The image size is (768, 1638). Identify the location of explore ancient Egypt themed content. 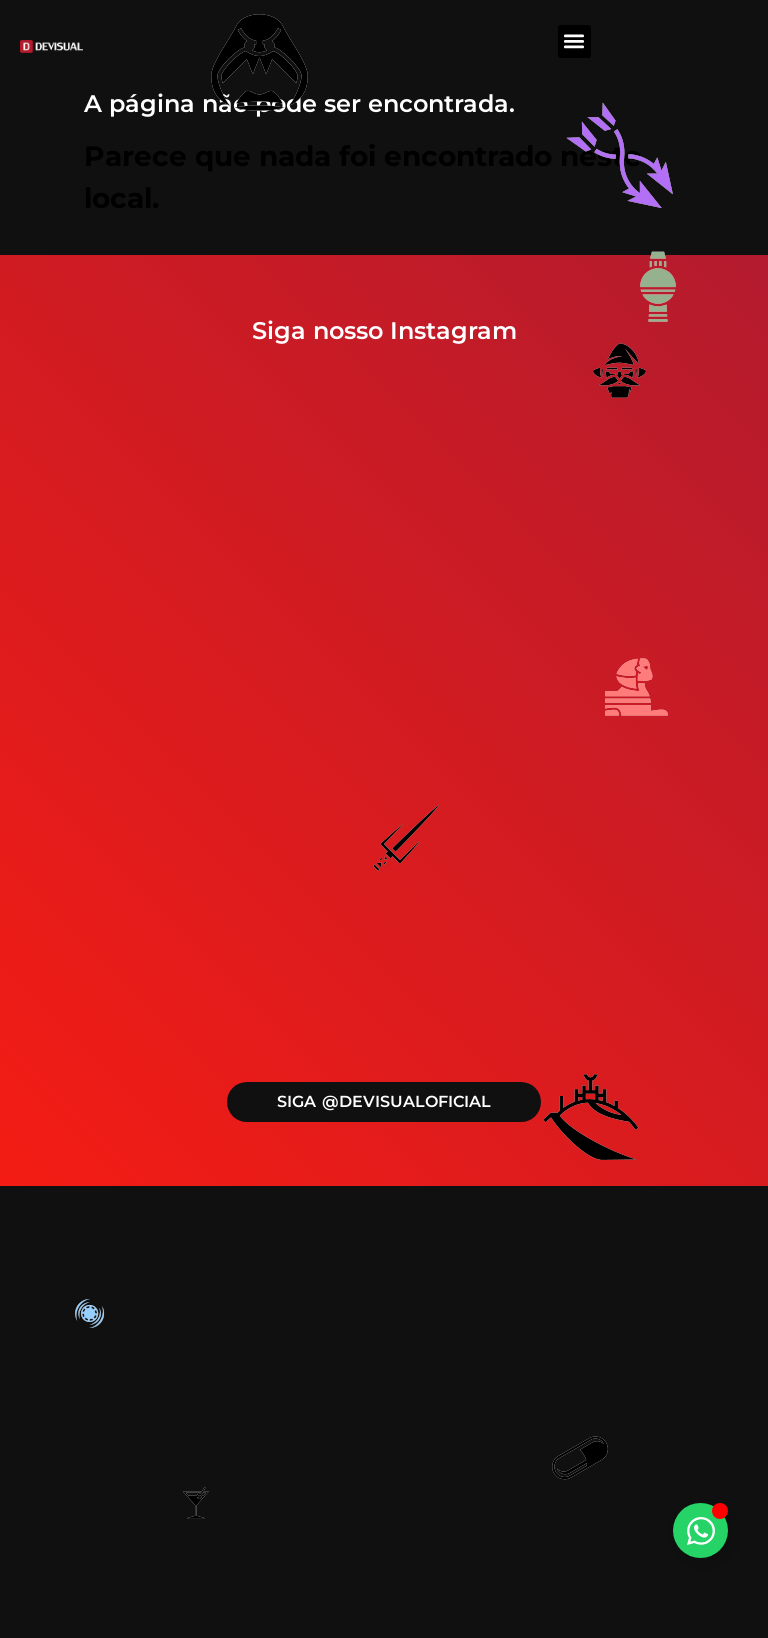
(636, 684).